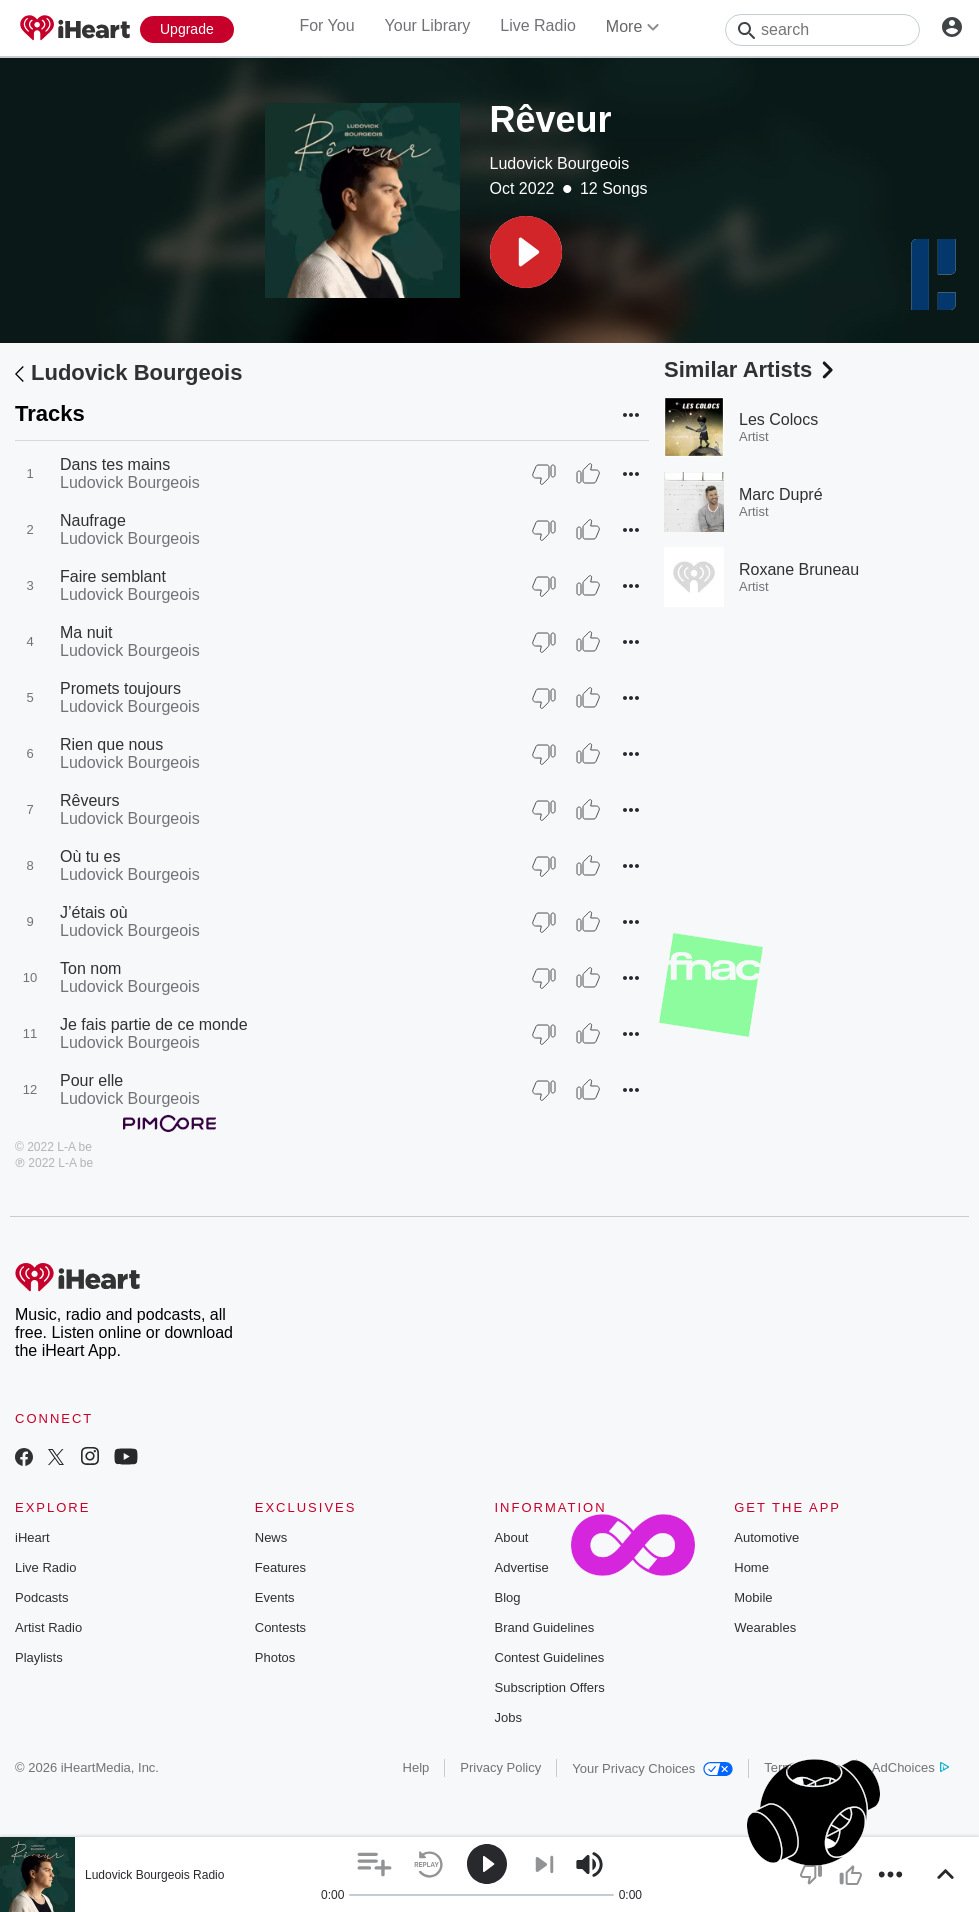  What do you see at coordinates (933, 274) in the screenshot?
I see `open the pleroma app` at bounding box center [933, 274].